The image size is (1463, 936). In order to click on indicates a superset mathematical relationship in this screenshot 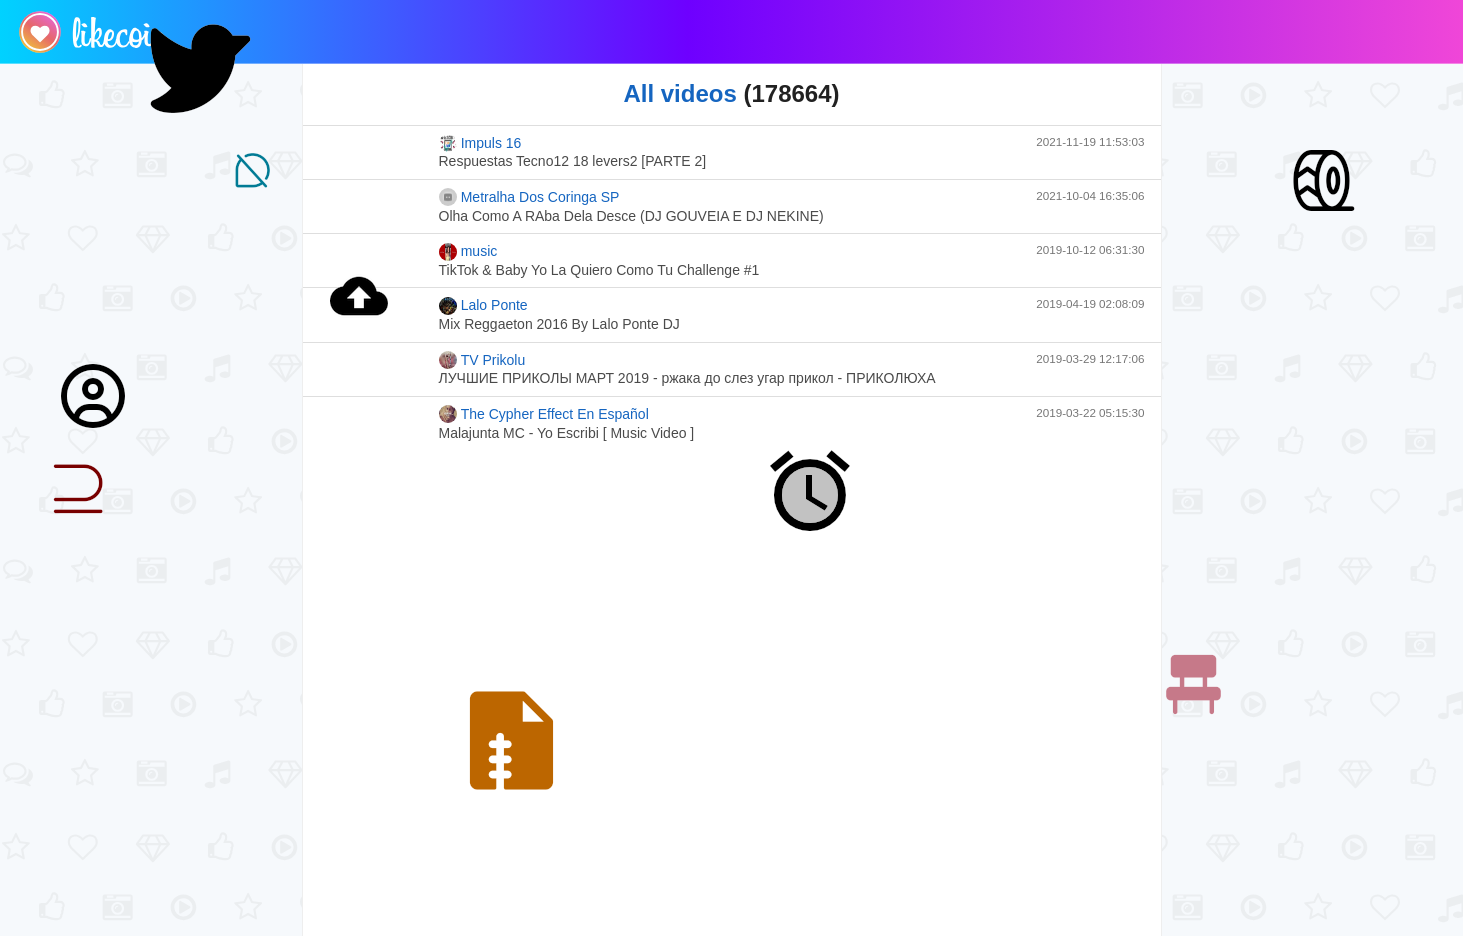, I will do `click(77, 490)`.